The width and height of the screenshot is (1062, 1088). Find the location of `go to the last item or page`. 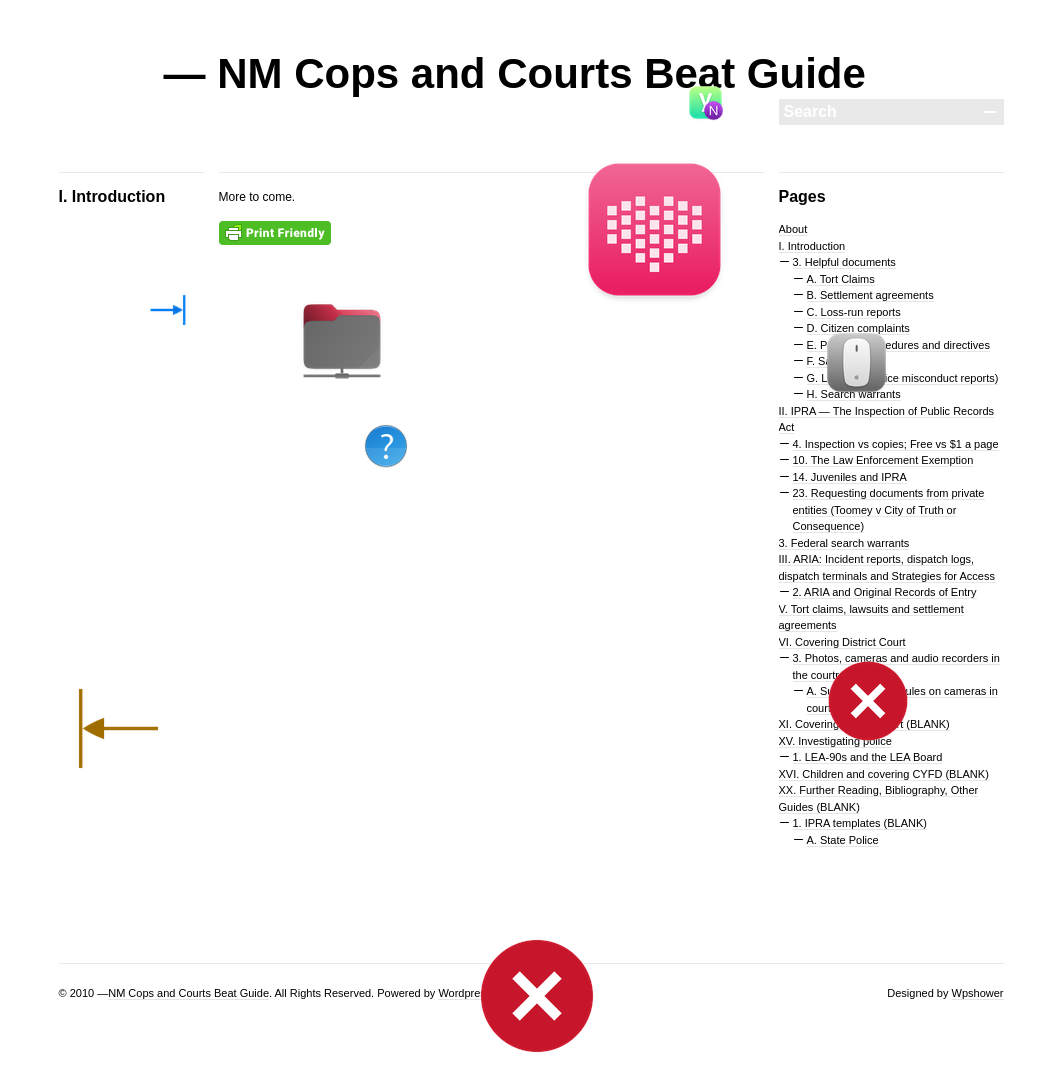

go to the last item or page is located at coordinates (168, 310).